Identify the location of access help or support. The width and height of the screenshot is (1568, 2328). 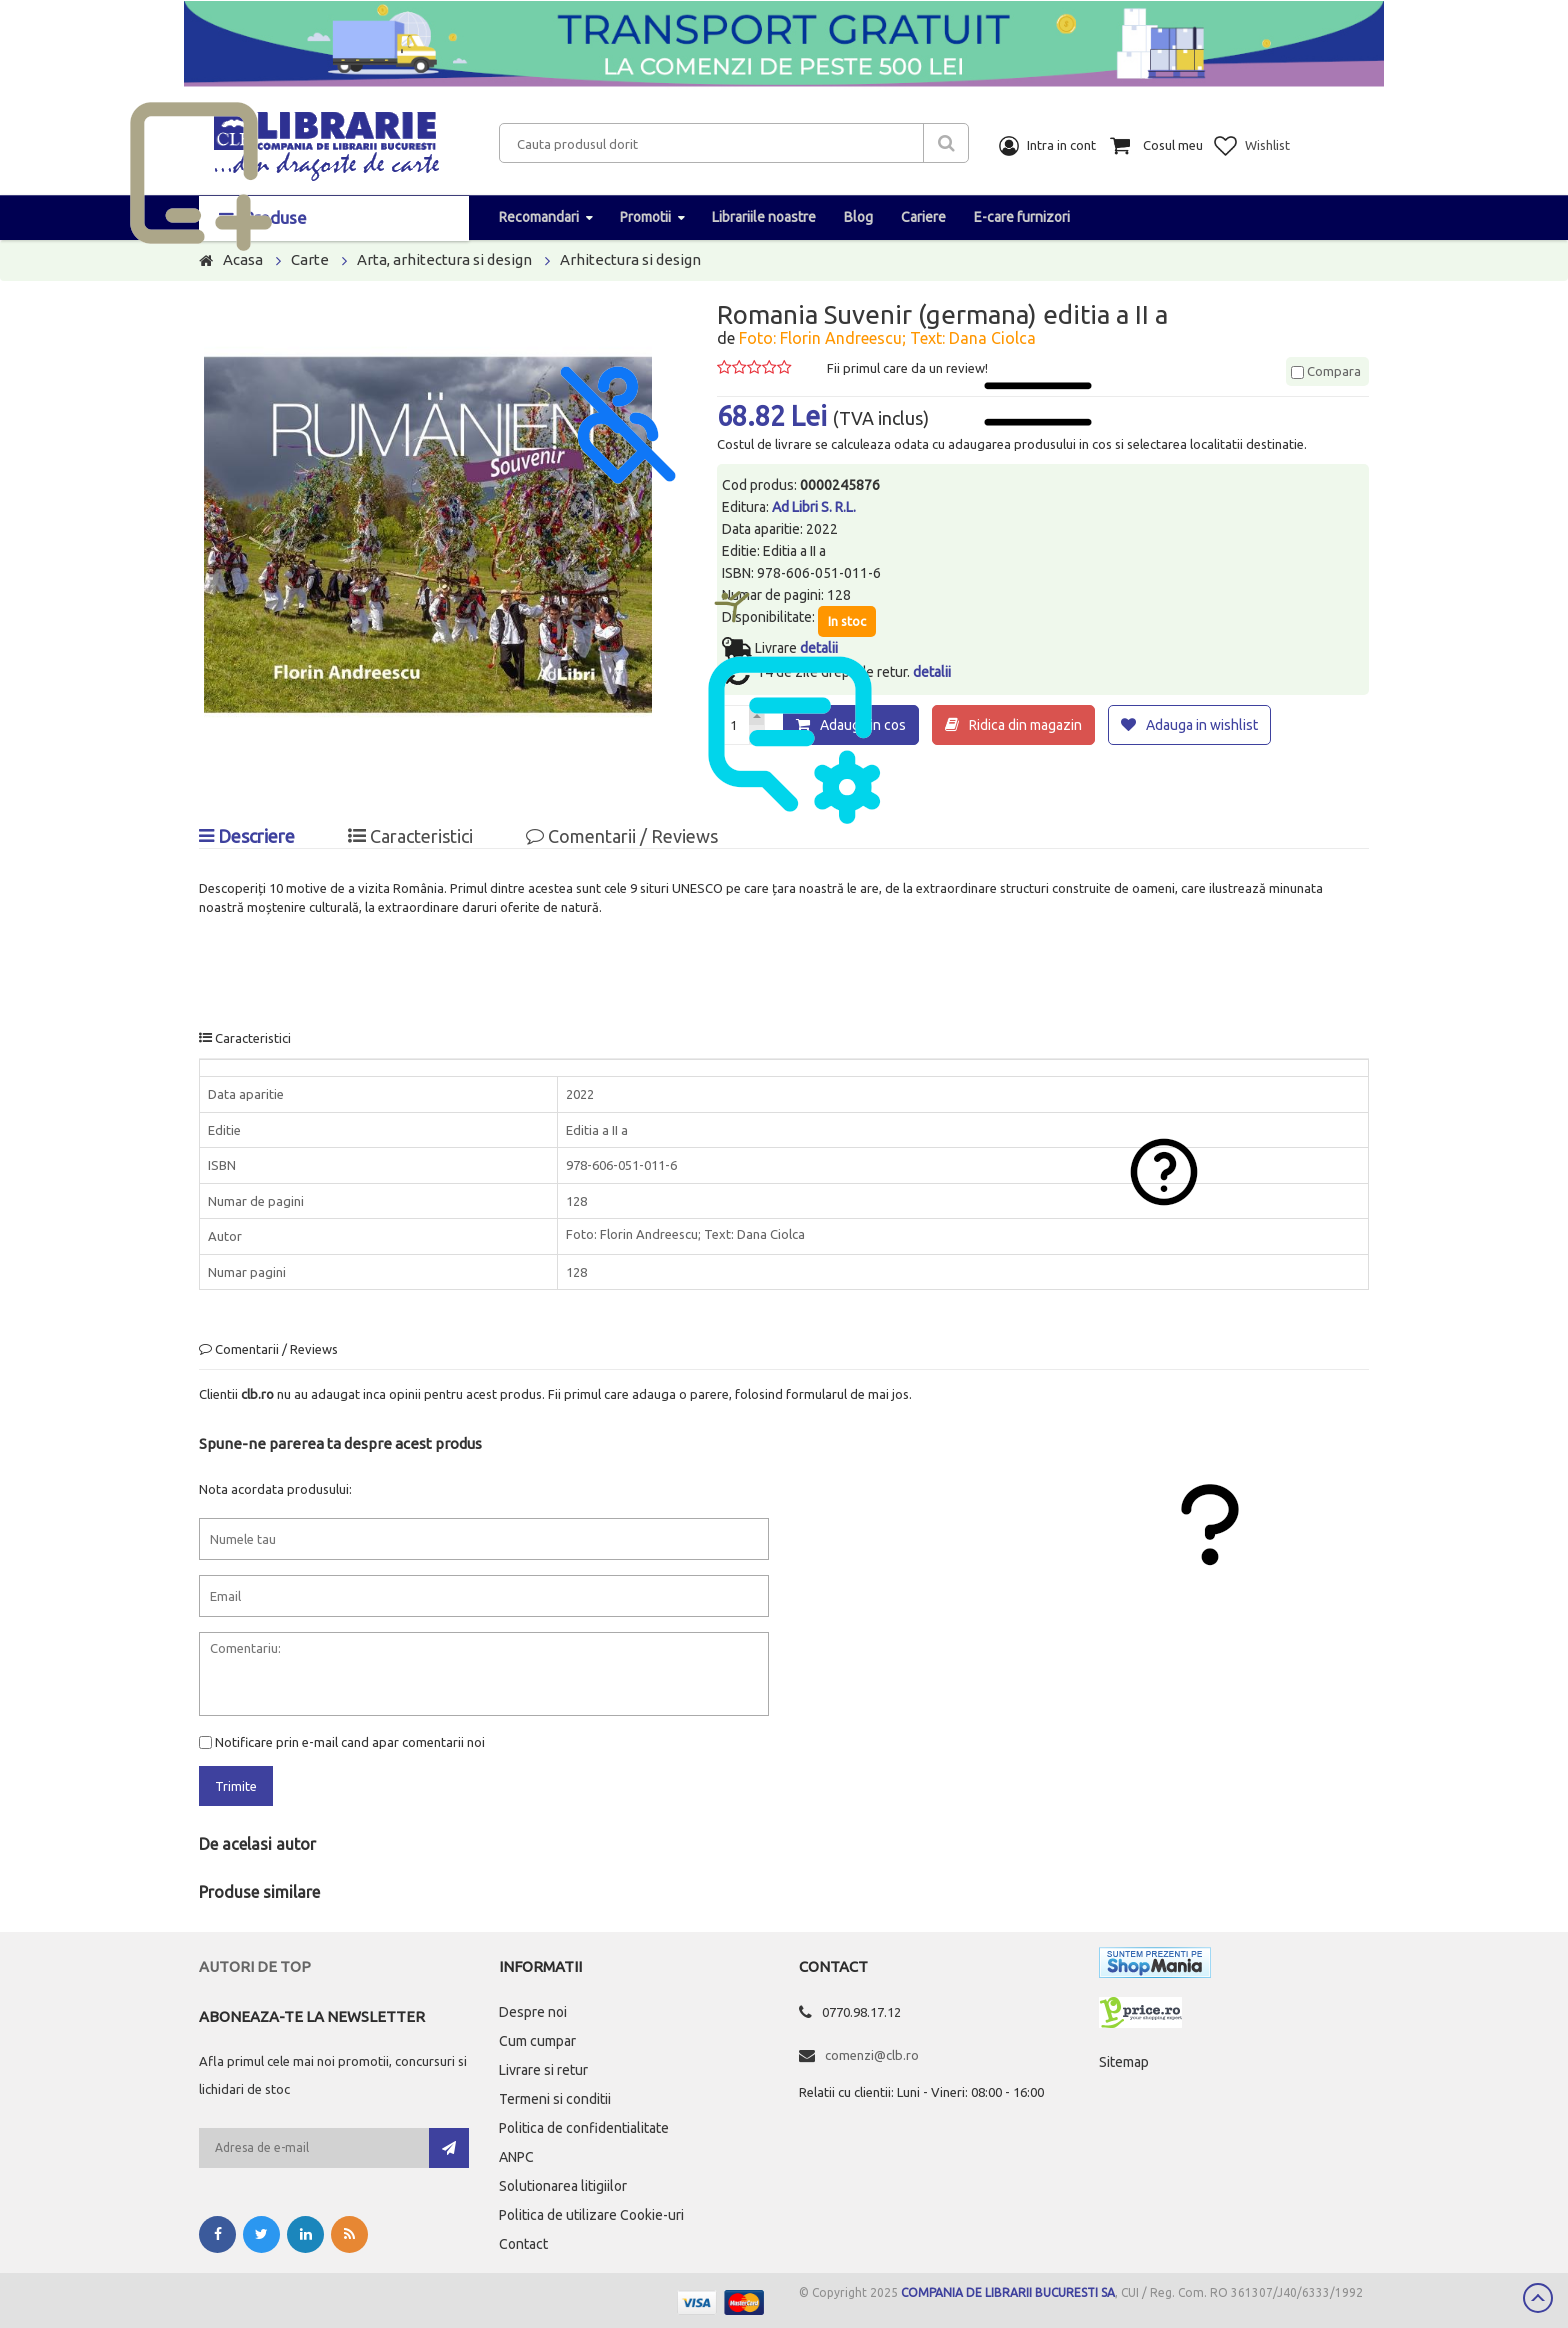
(1210, 1523).